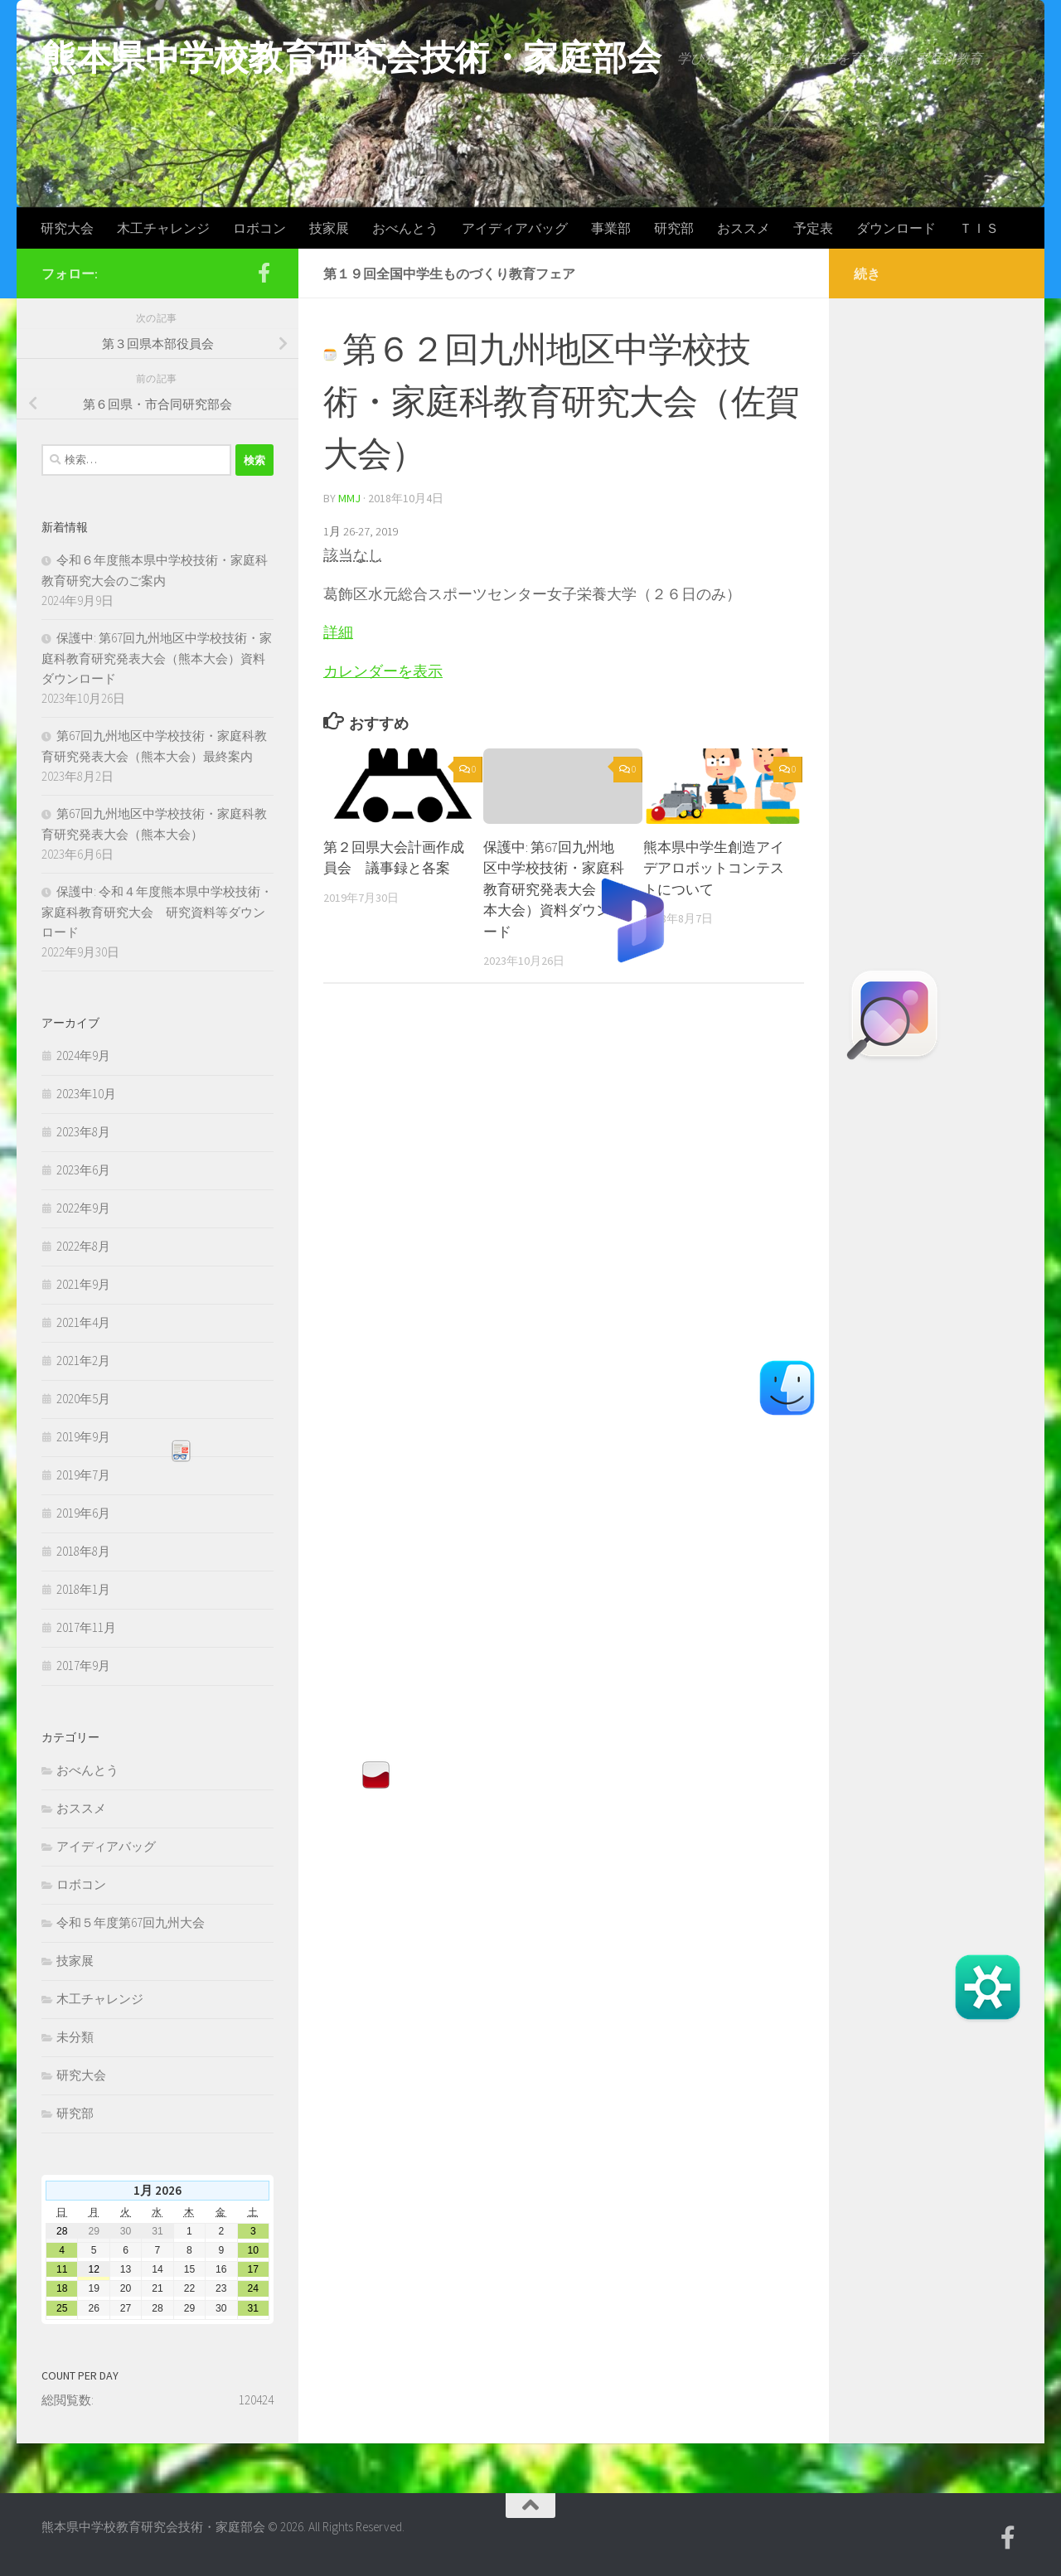  What do you see at coordinates (181, 1450) in the screenshot?
I see `open atril document viewer` at bounding box center [181, 1450].